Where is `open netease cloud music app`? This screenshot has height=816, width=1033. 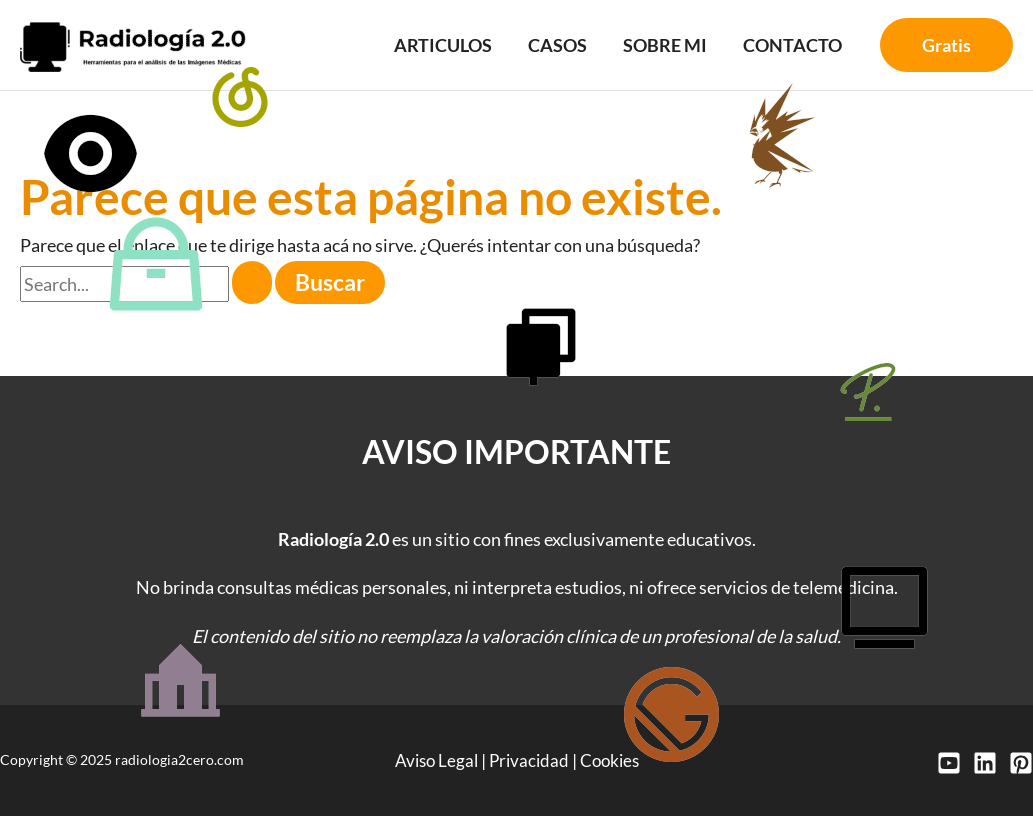
open netease cloud music app is located at coordinates (240, 97).